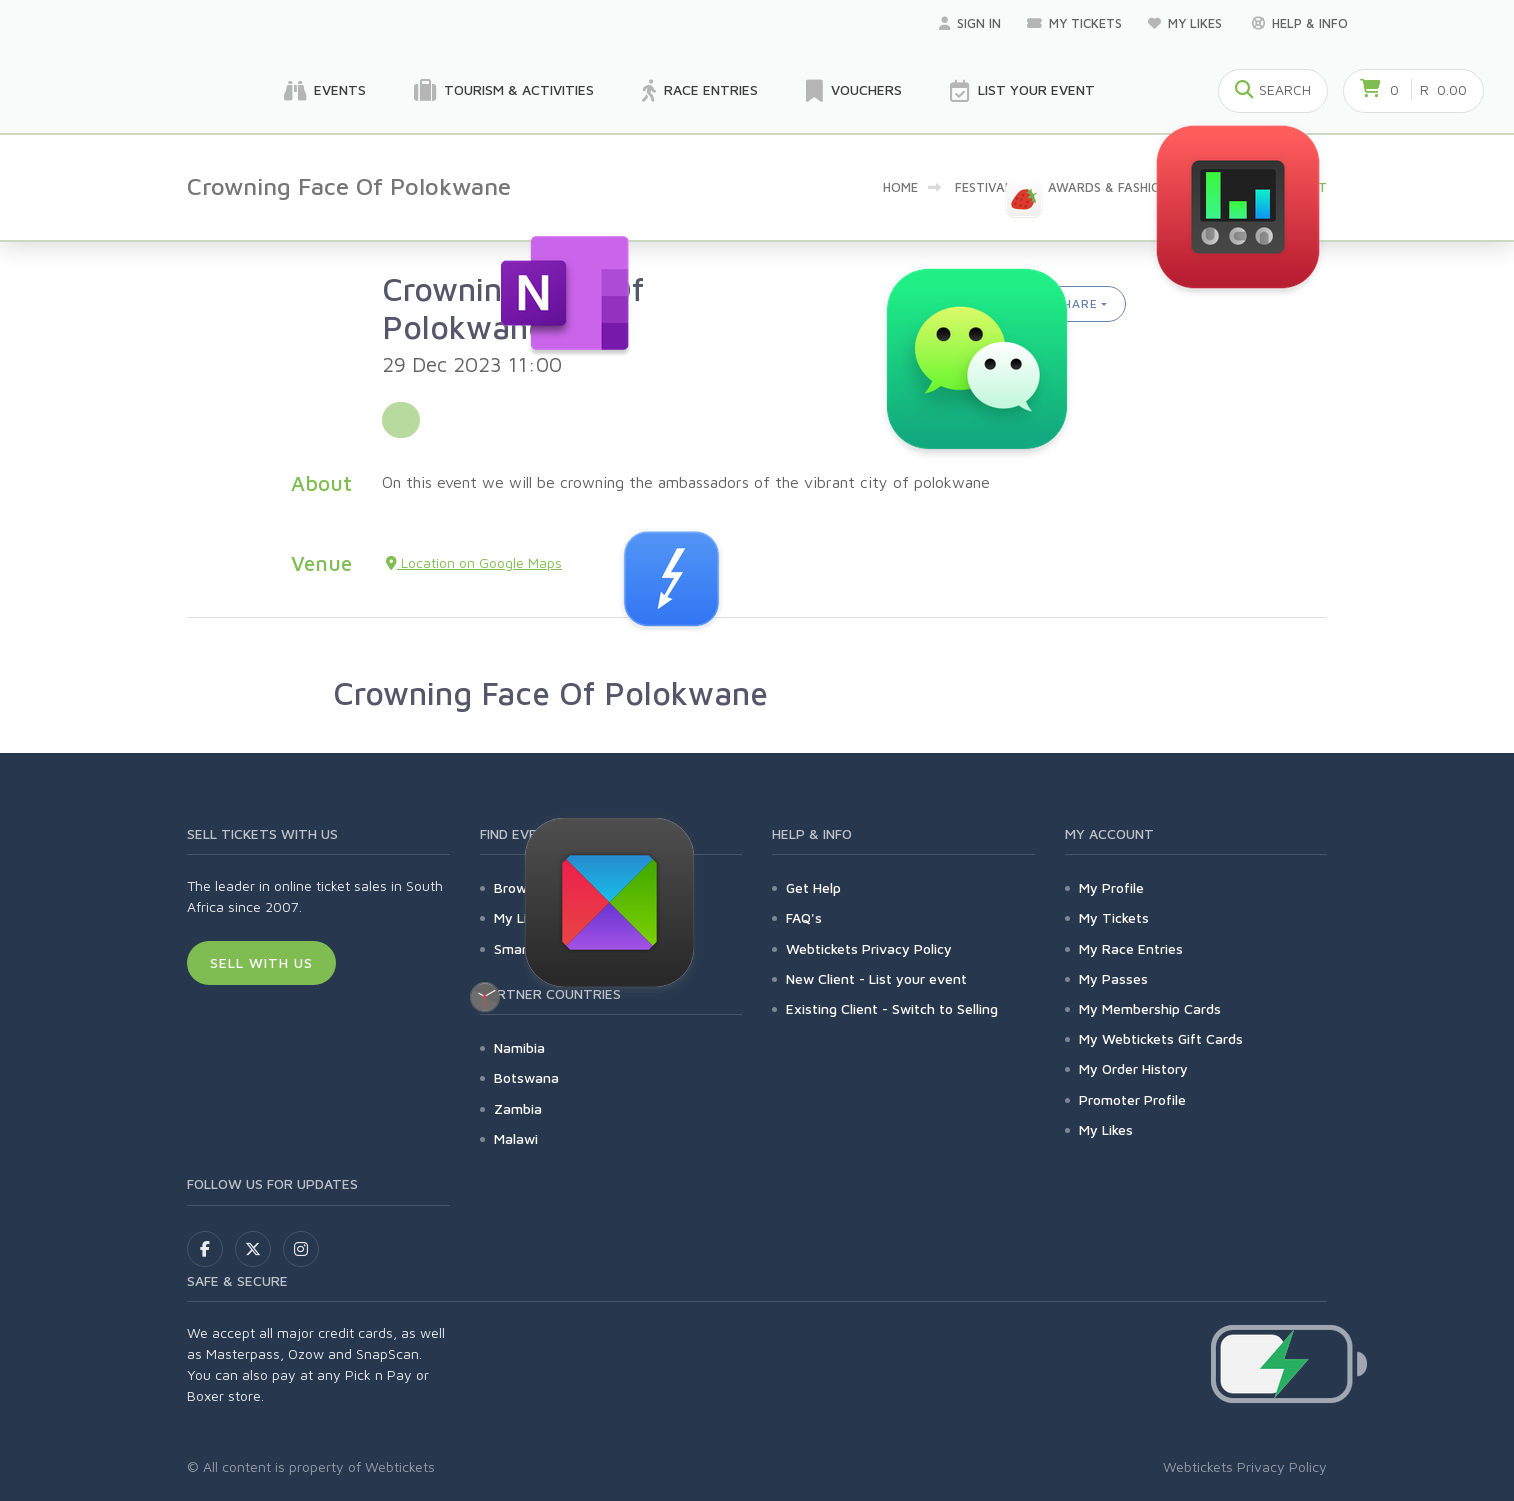  What do you see at coordinates (1238, 207) in the screenshot?
I see `open carla audio plugin host` at bounding box center [1238, 207].